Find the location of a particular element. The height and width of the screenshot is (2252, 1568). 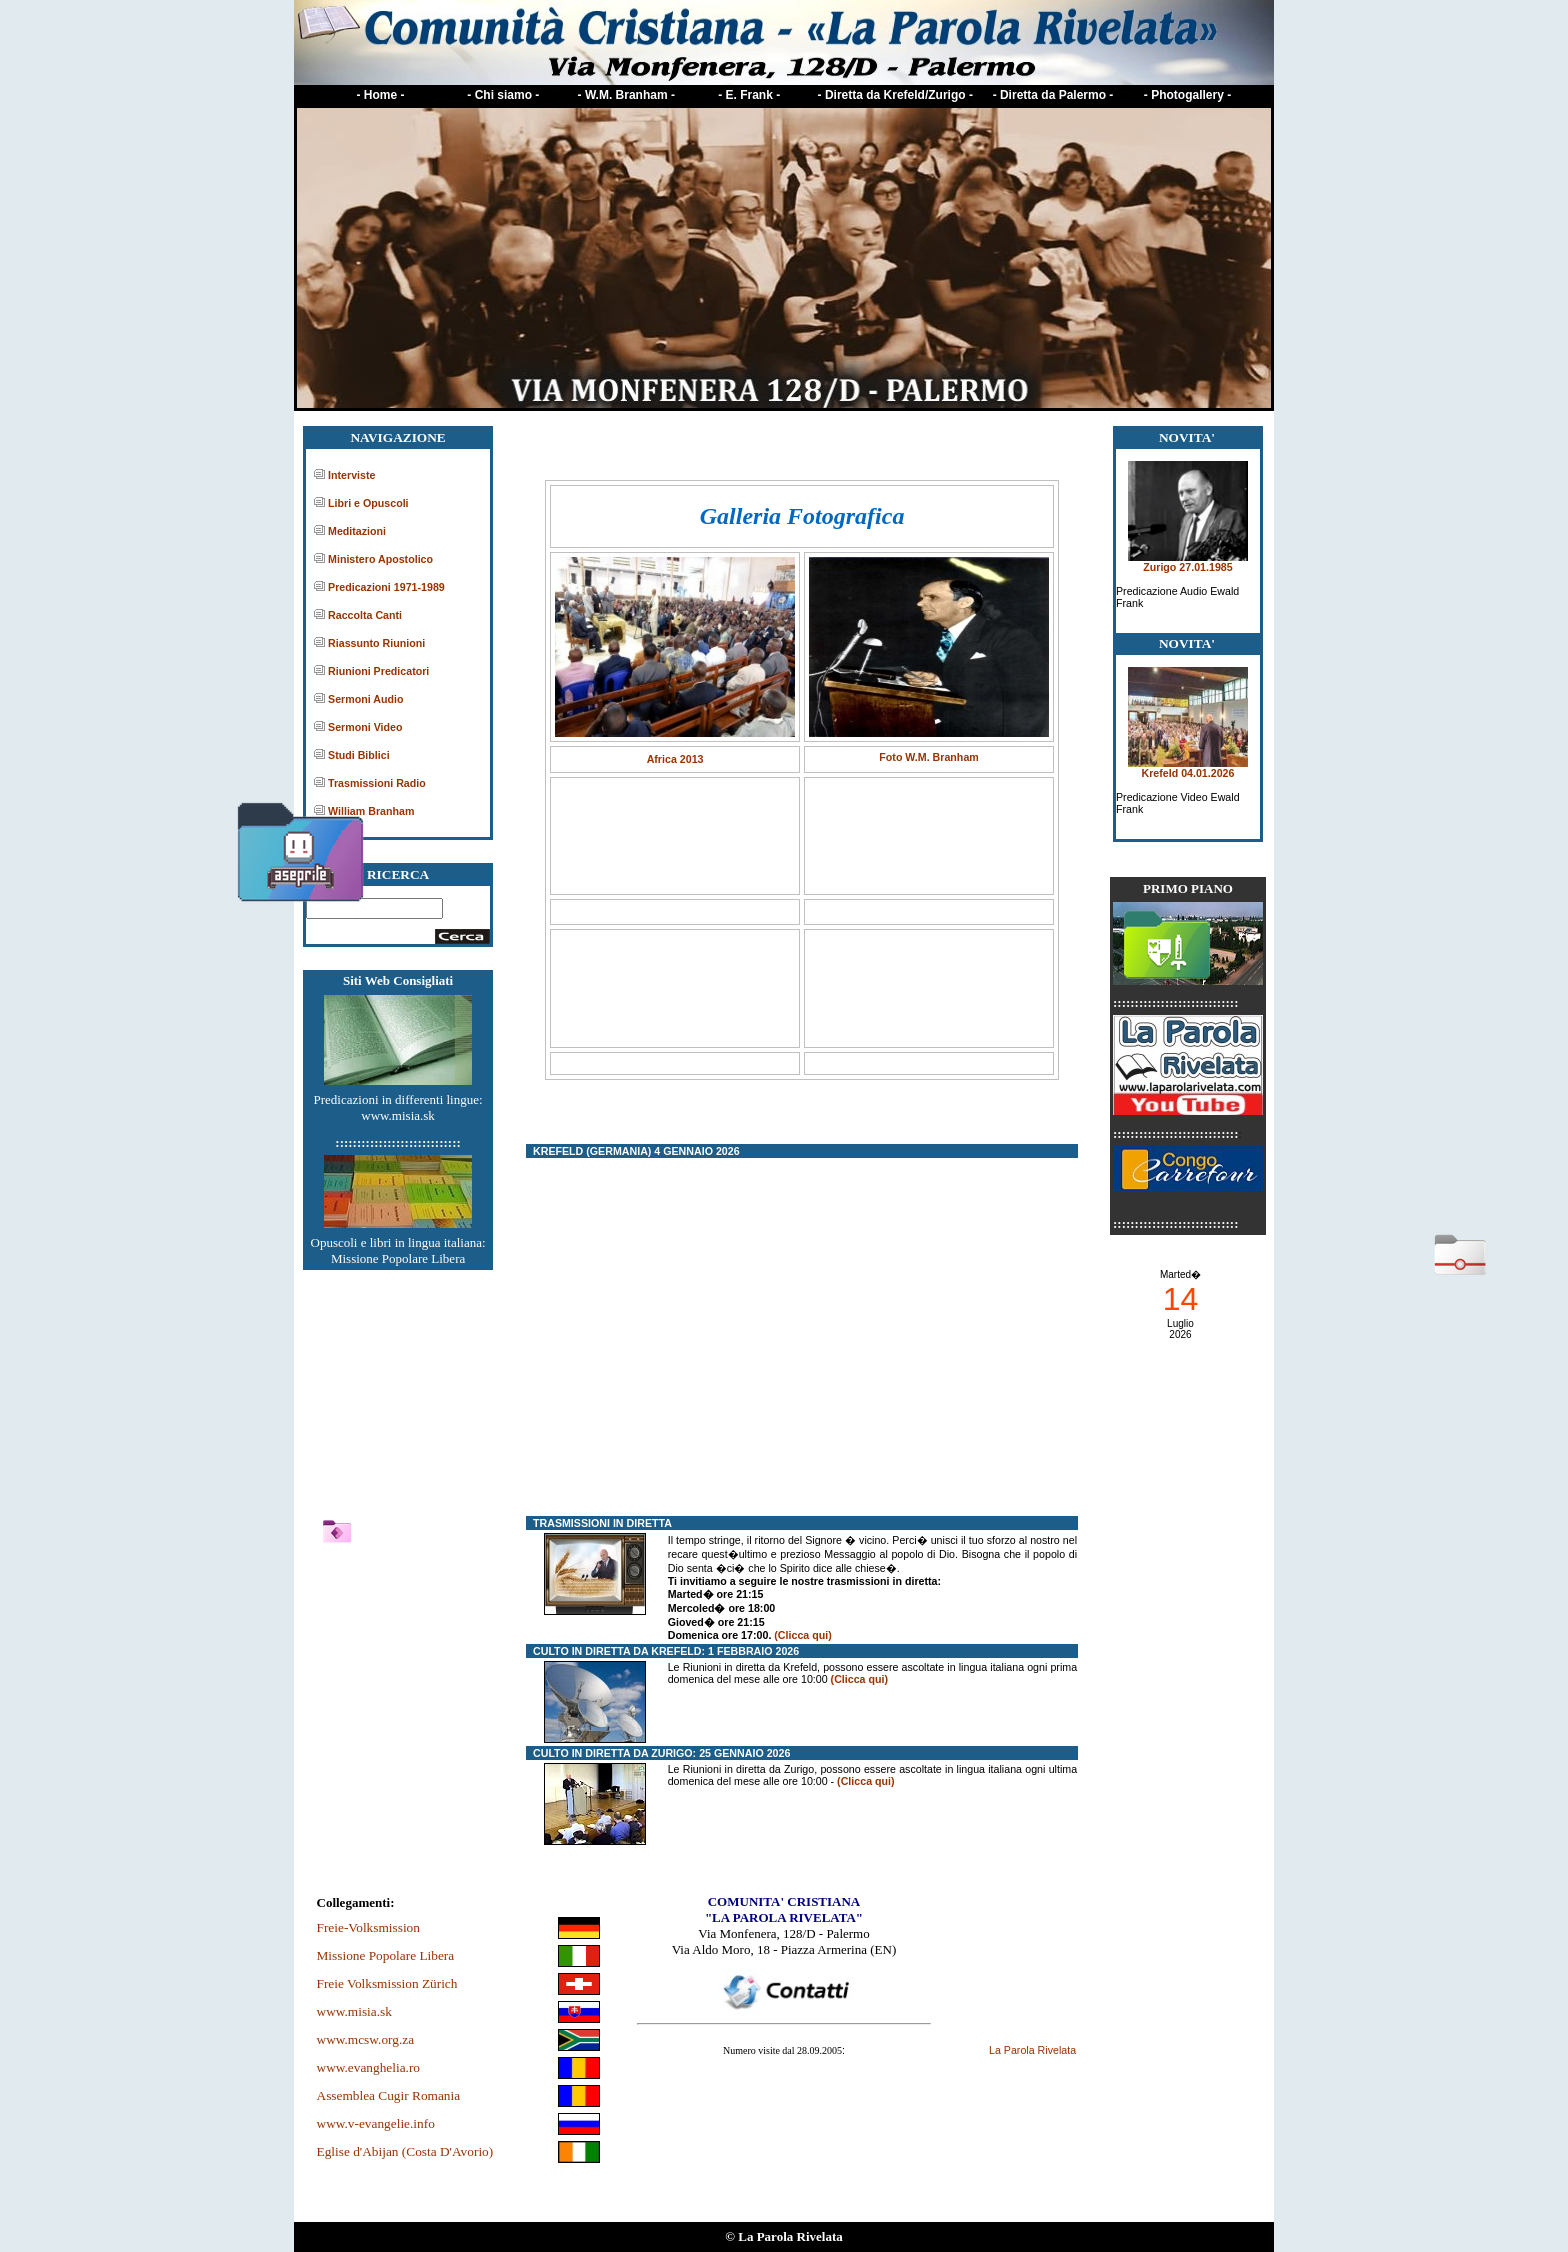

open game development projects folder is located at coordinates (1167, 947).